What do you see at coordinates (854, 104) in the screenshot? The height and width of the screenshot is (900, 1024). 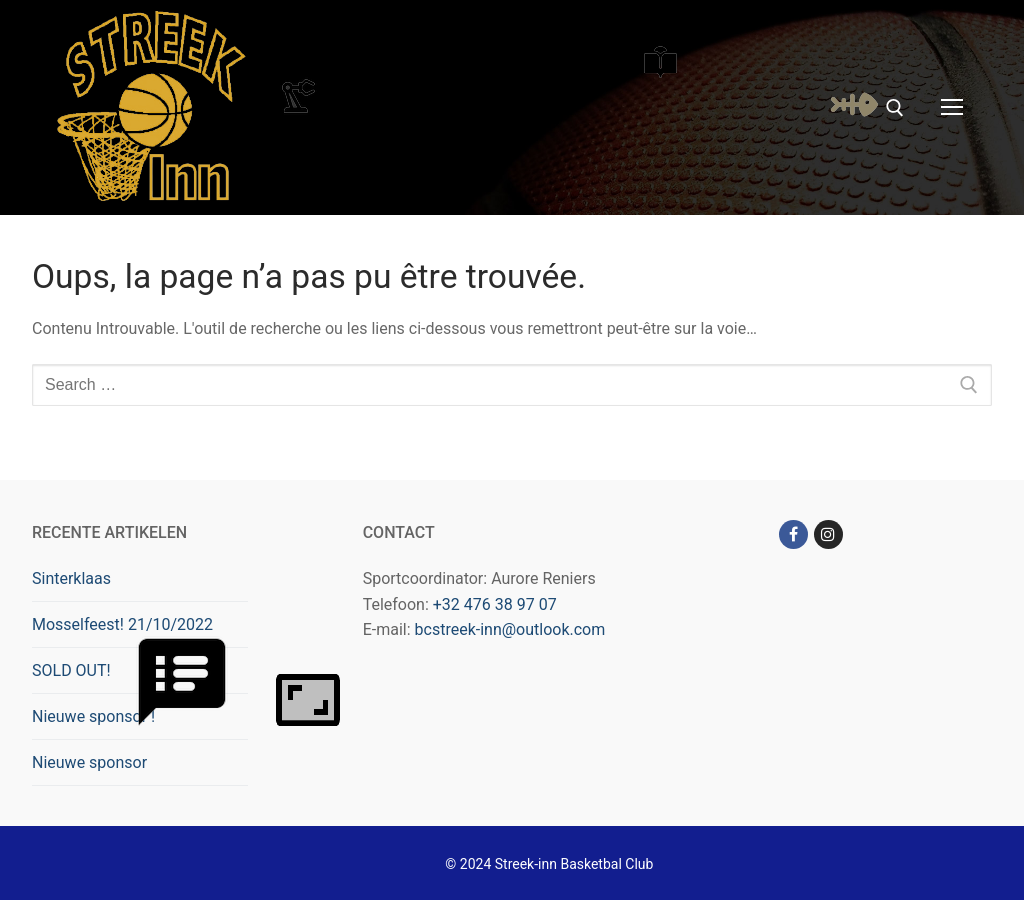 I see `indicates empty state or no results found` at bounding box center [854, 104].